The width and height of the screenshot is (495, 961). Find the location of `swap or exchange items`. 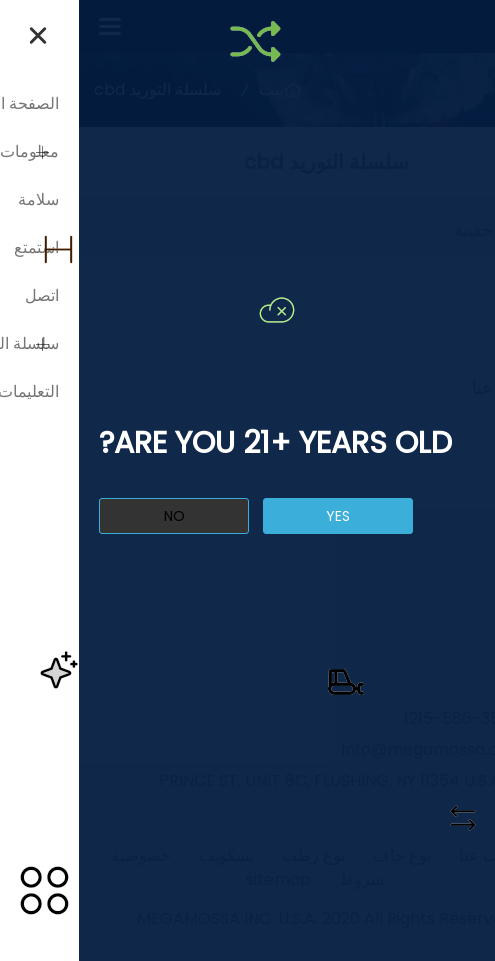

swap or exchange items is located at coordinates (463, 818).